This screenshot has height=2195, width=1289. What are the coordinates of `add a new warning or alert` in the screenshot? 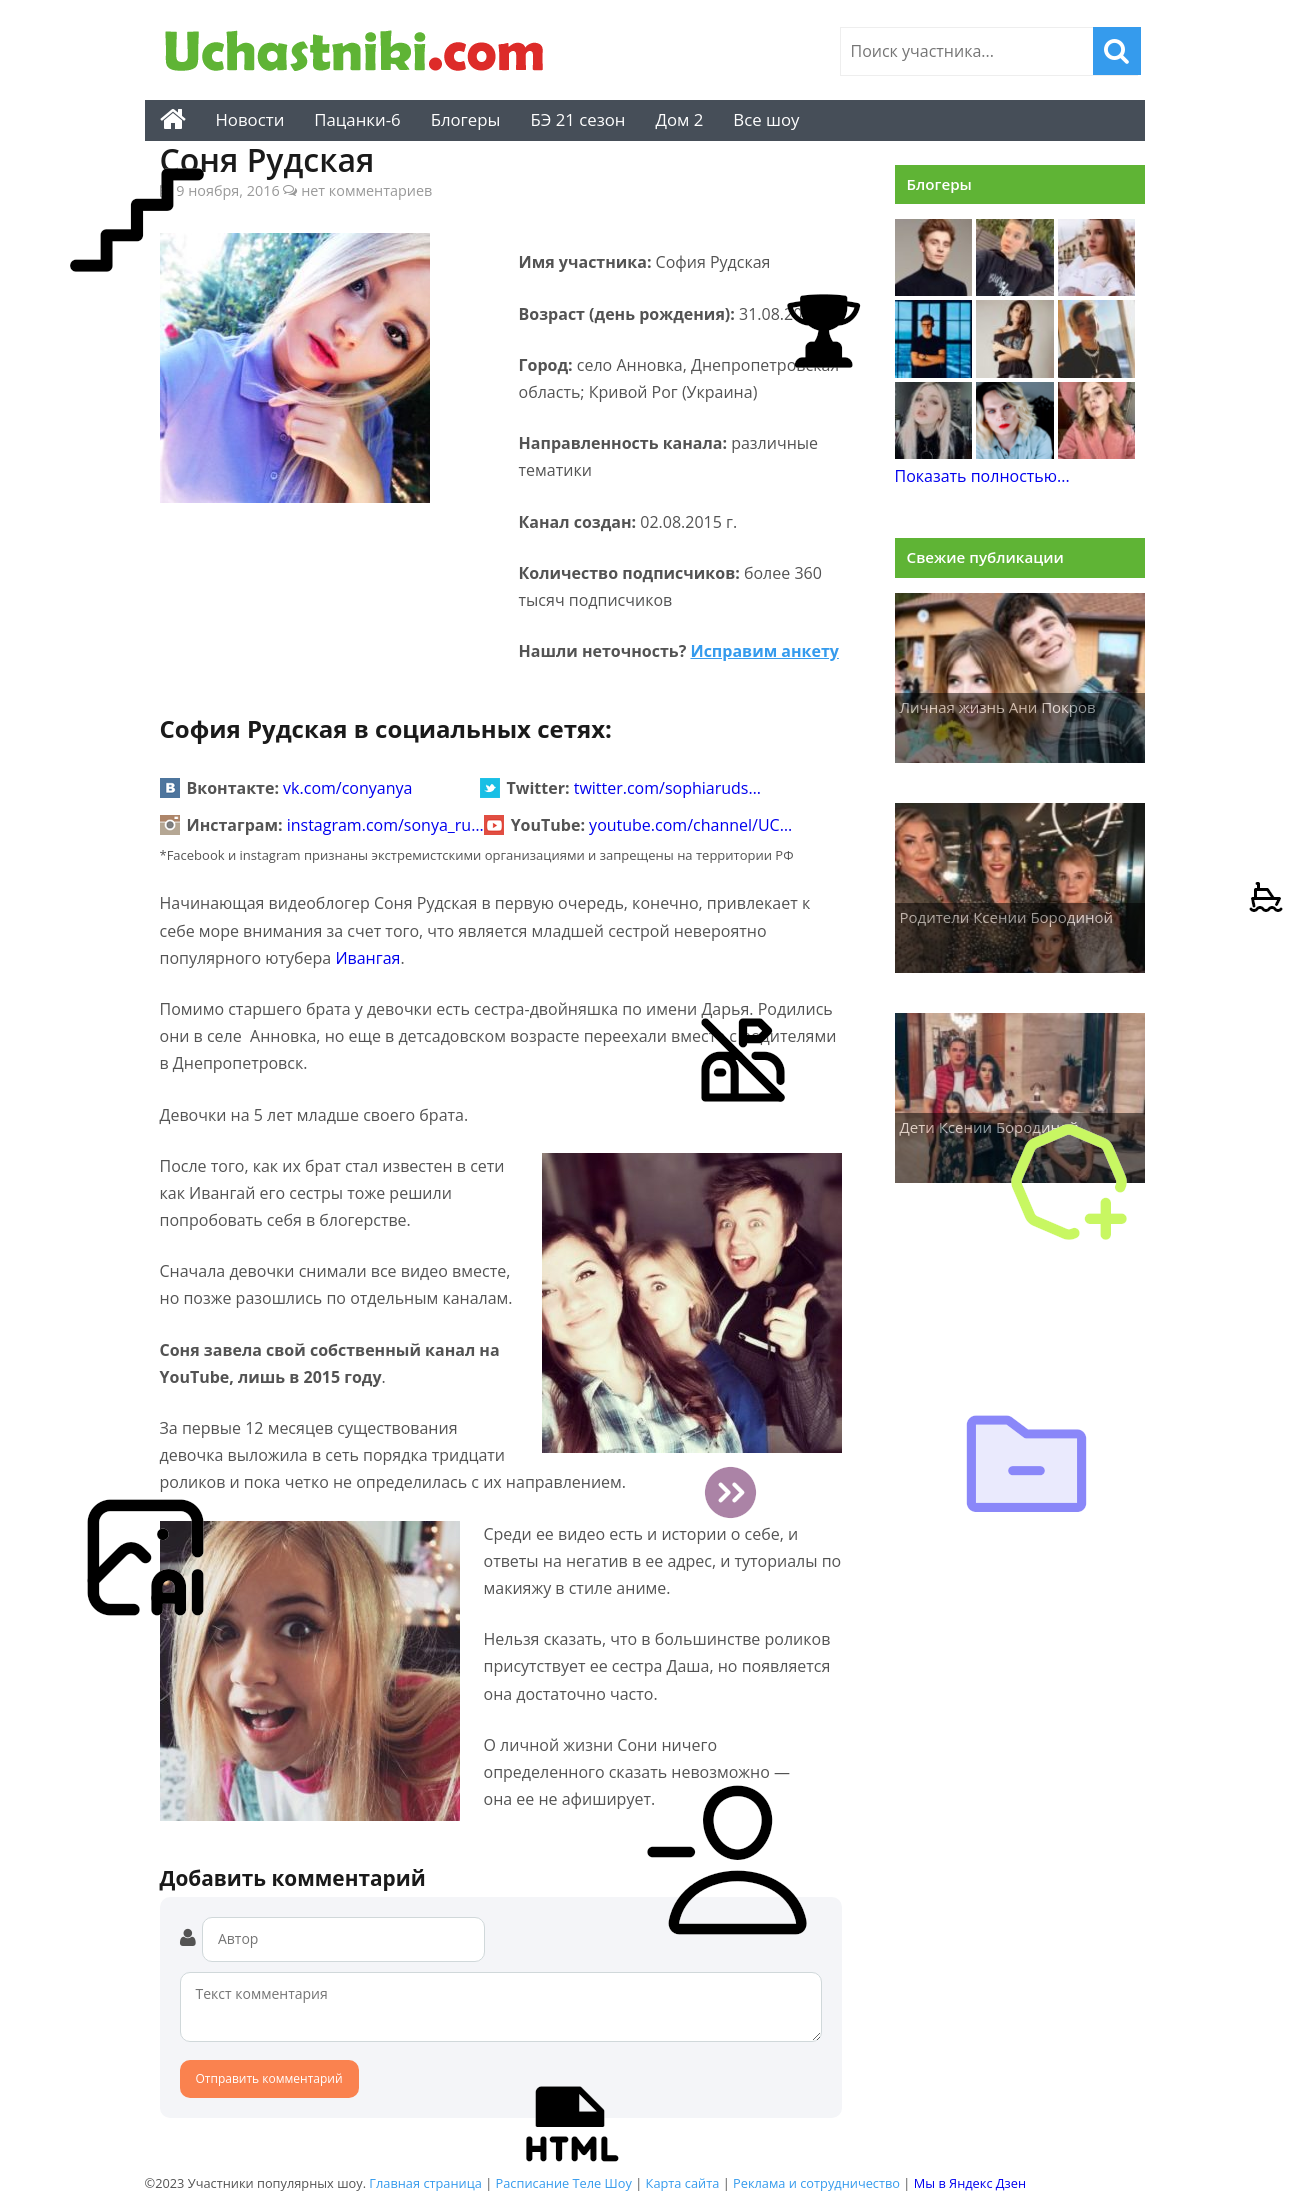 It's located at (1069, 1182).